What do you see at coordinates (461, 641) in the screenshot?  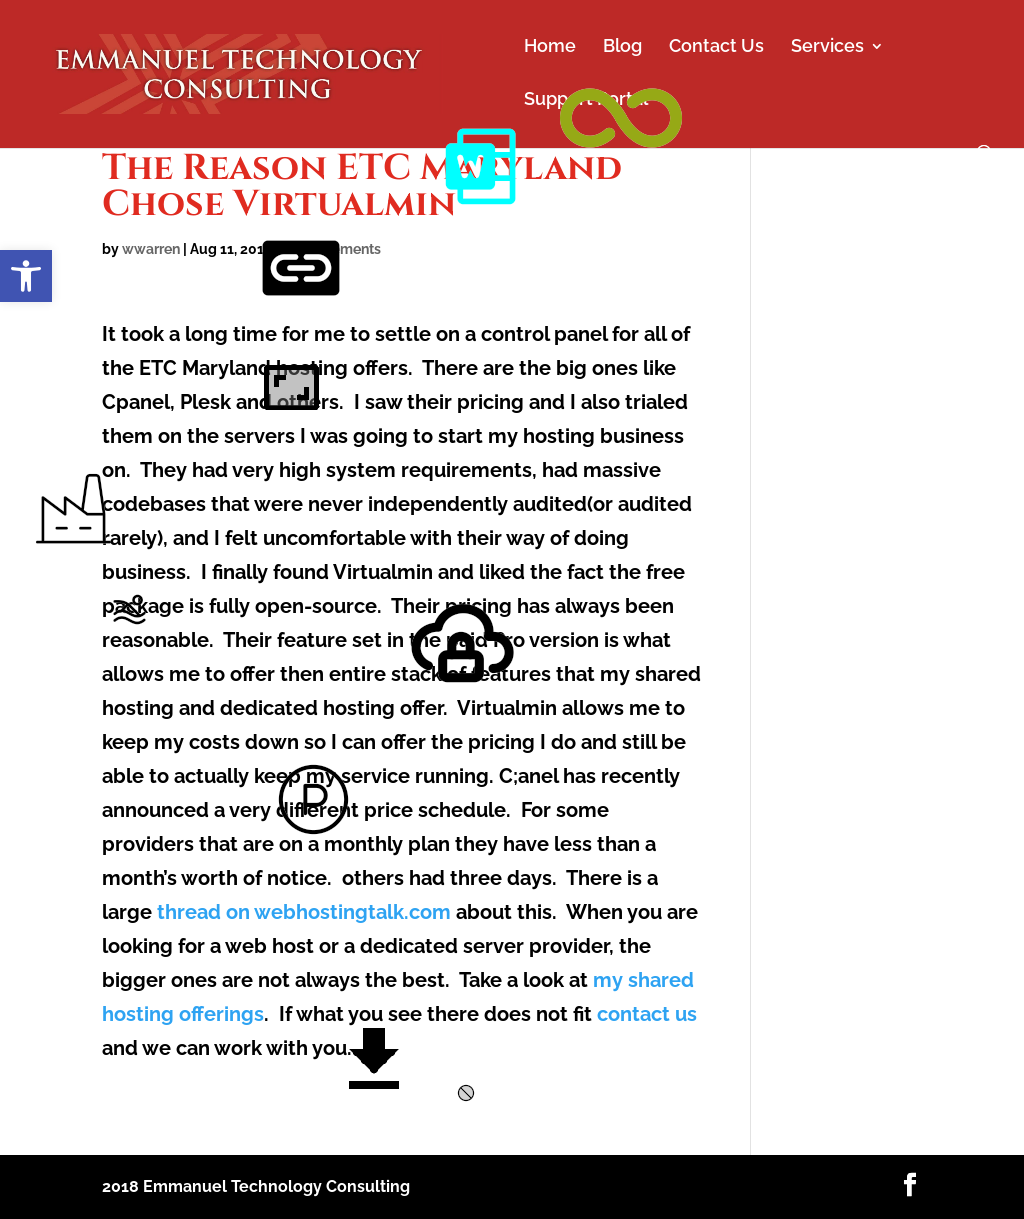 I see `secure cloud storage` at bounding box center [461, 641].